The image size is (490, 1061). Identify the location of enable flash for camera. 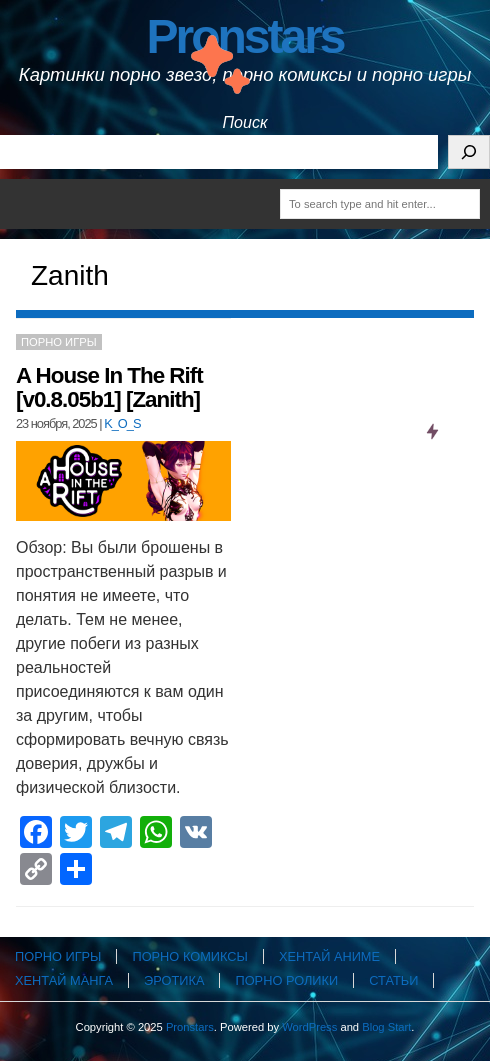
(432, 431).